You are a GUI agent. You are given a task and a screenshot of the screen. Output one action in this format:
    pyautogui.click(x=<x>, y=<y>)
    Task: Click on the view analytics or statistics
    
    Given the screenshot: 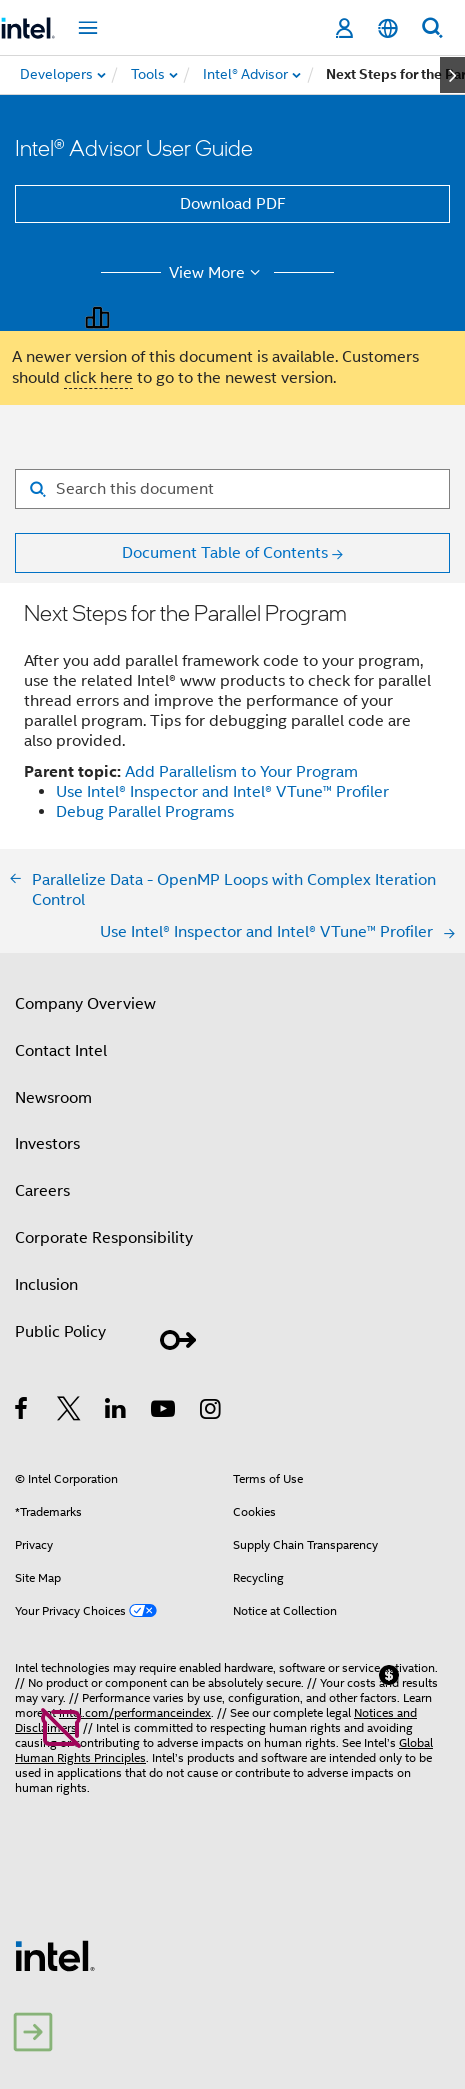 What is the action you would take?
    pyautogui.click(x=97, y=317)
    